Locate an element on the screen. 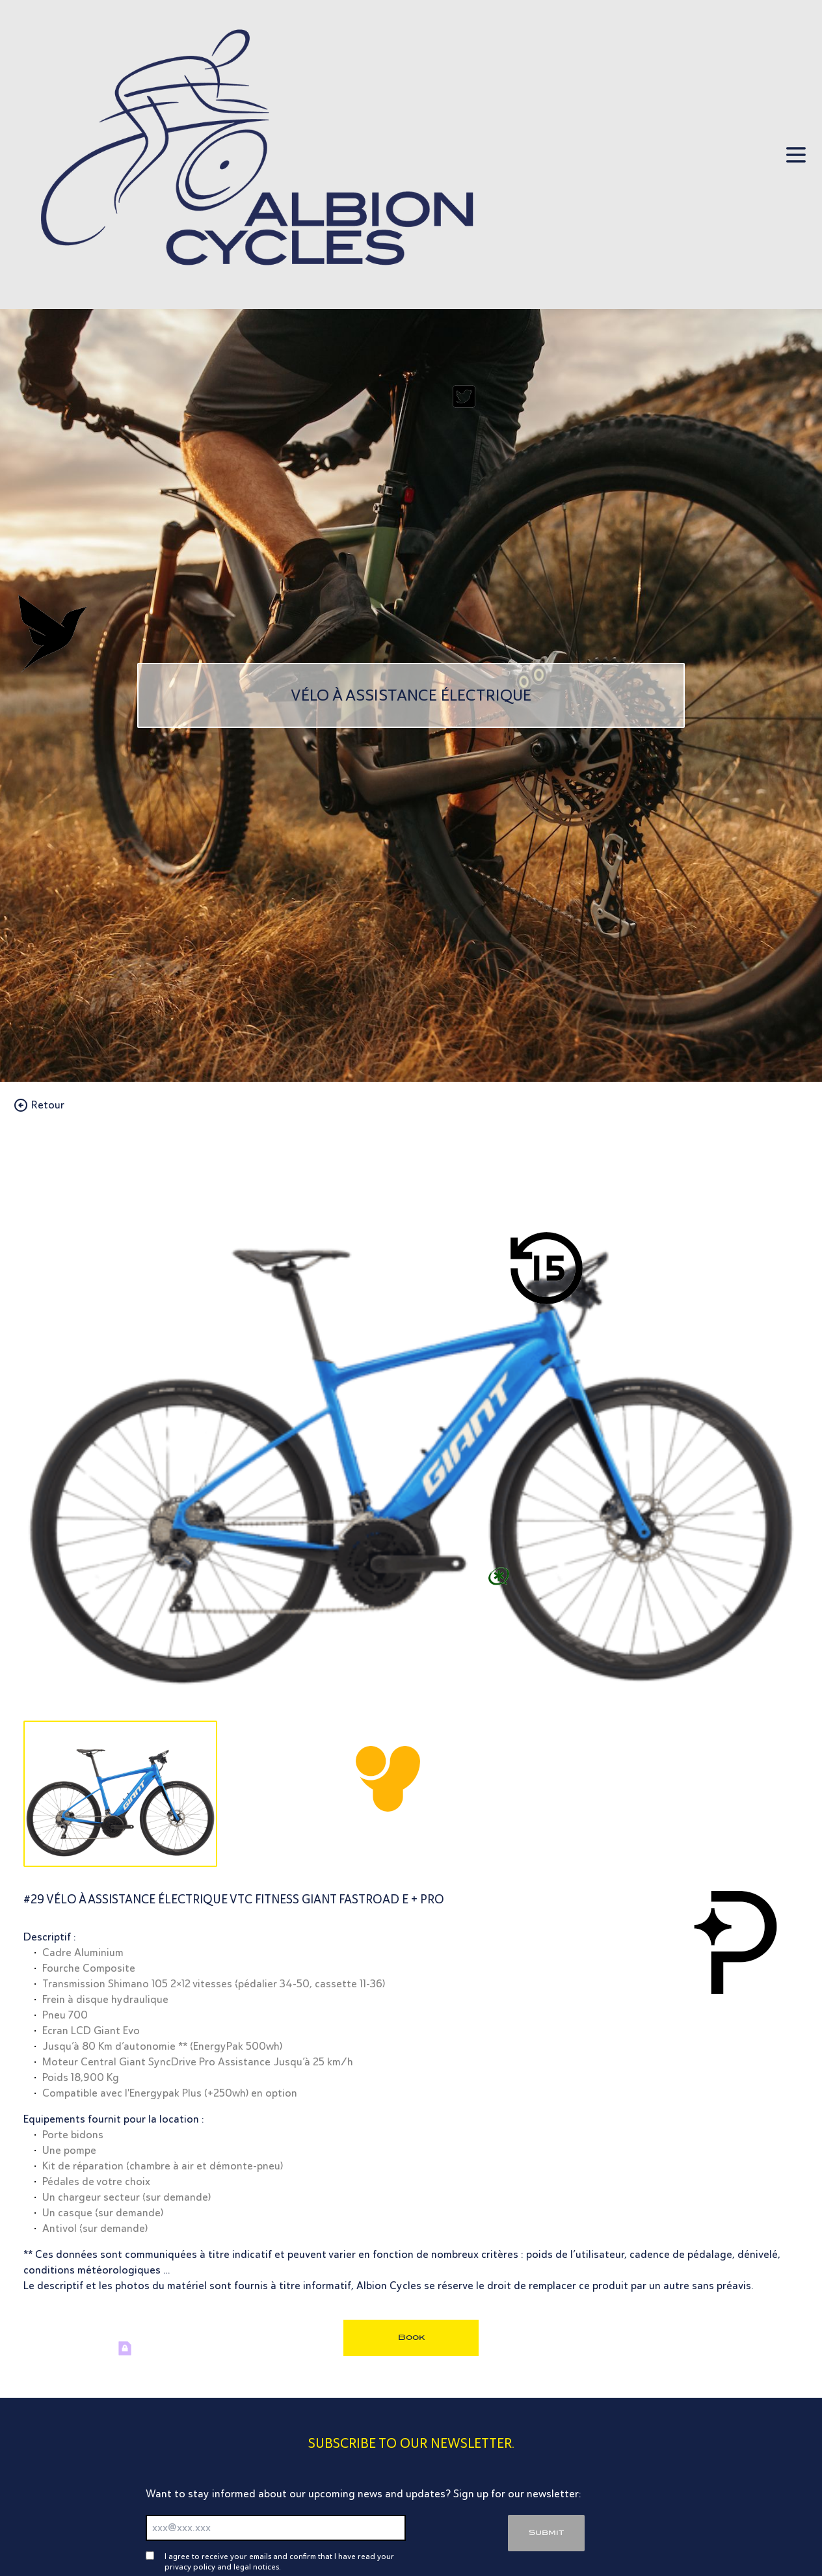 The width and height of the screenshot is (822, 2576). asterisk open-source telephony platform logo is located at coordinates (499, 1576).